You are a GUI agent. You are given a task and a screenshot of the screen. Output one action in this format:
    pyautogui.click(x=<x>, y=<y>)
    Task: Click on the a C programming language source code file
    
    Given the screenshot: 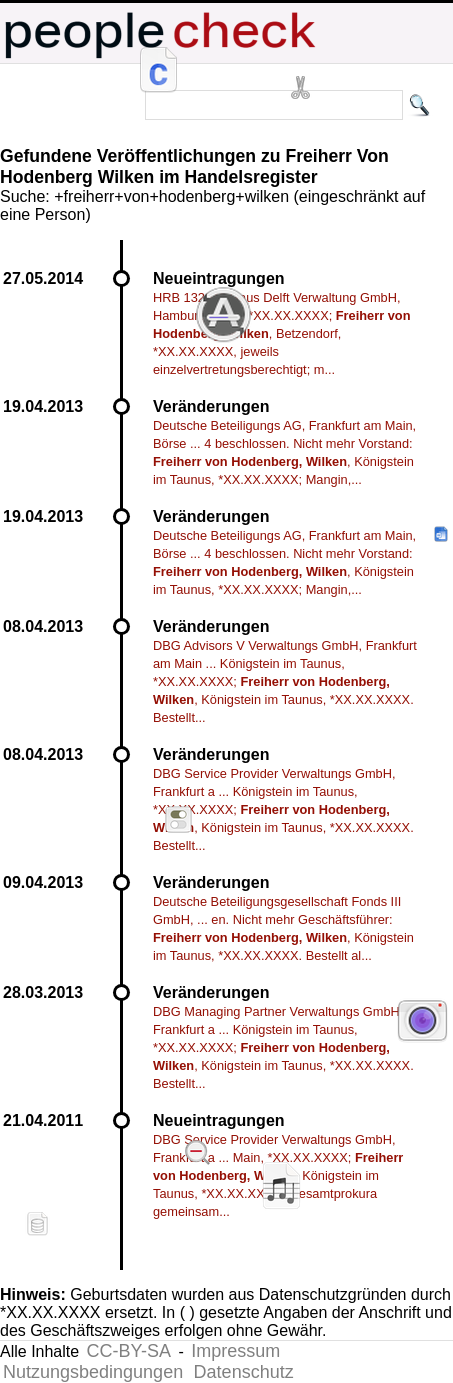 What is the action you would take?
    pyautogui.click(x=158, y=69)
    